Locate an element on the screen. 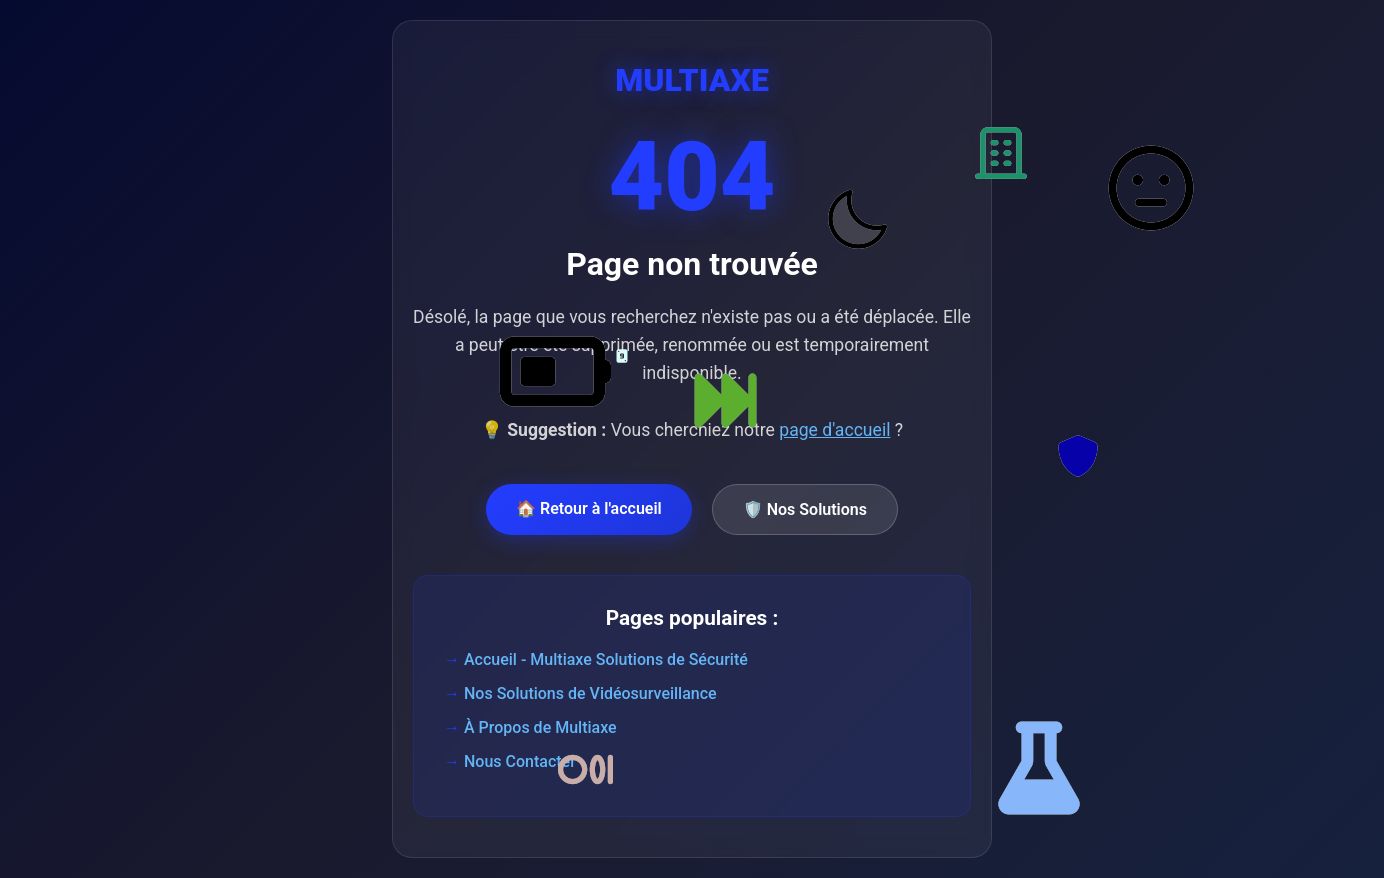 This screenshot has width=1384, height=878. skip to the next track is located at coordinates (725, 400).